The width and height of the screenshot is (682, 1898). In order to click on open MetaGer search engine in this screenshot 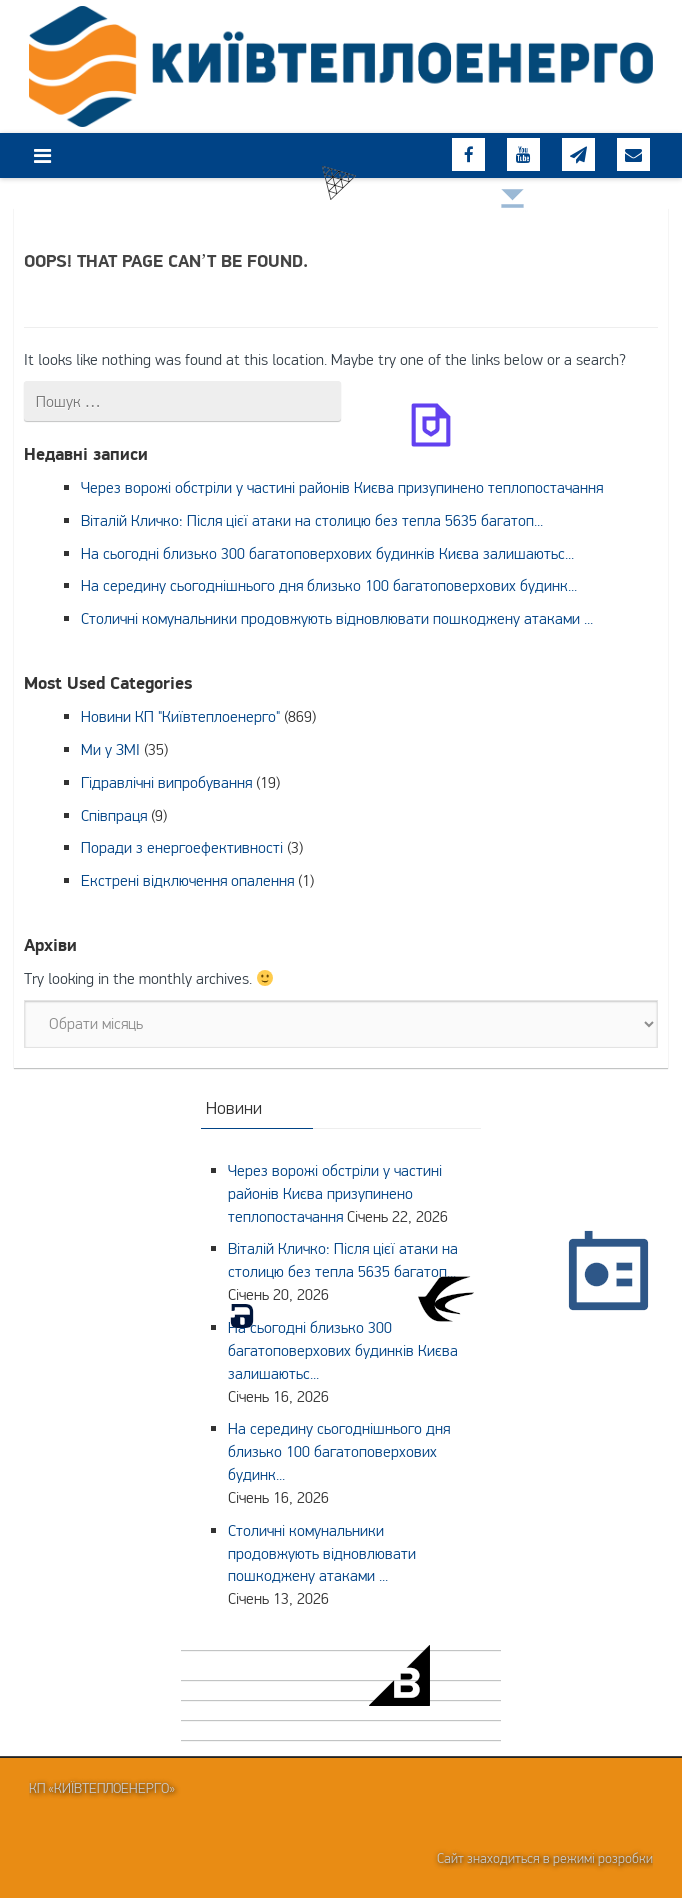, I will do `click(242, 1316)`.